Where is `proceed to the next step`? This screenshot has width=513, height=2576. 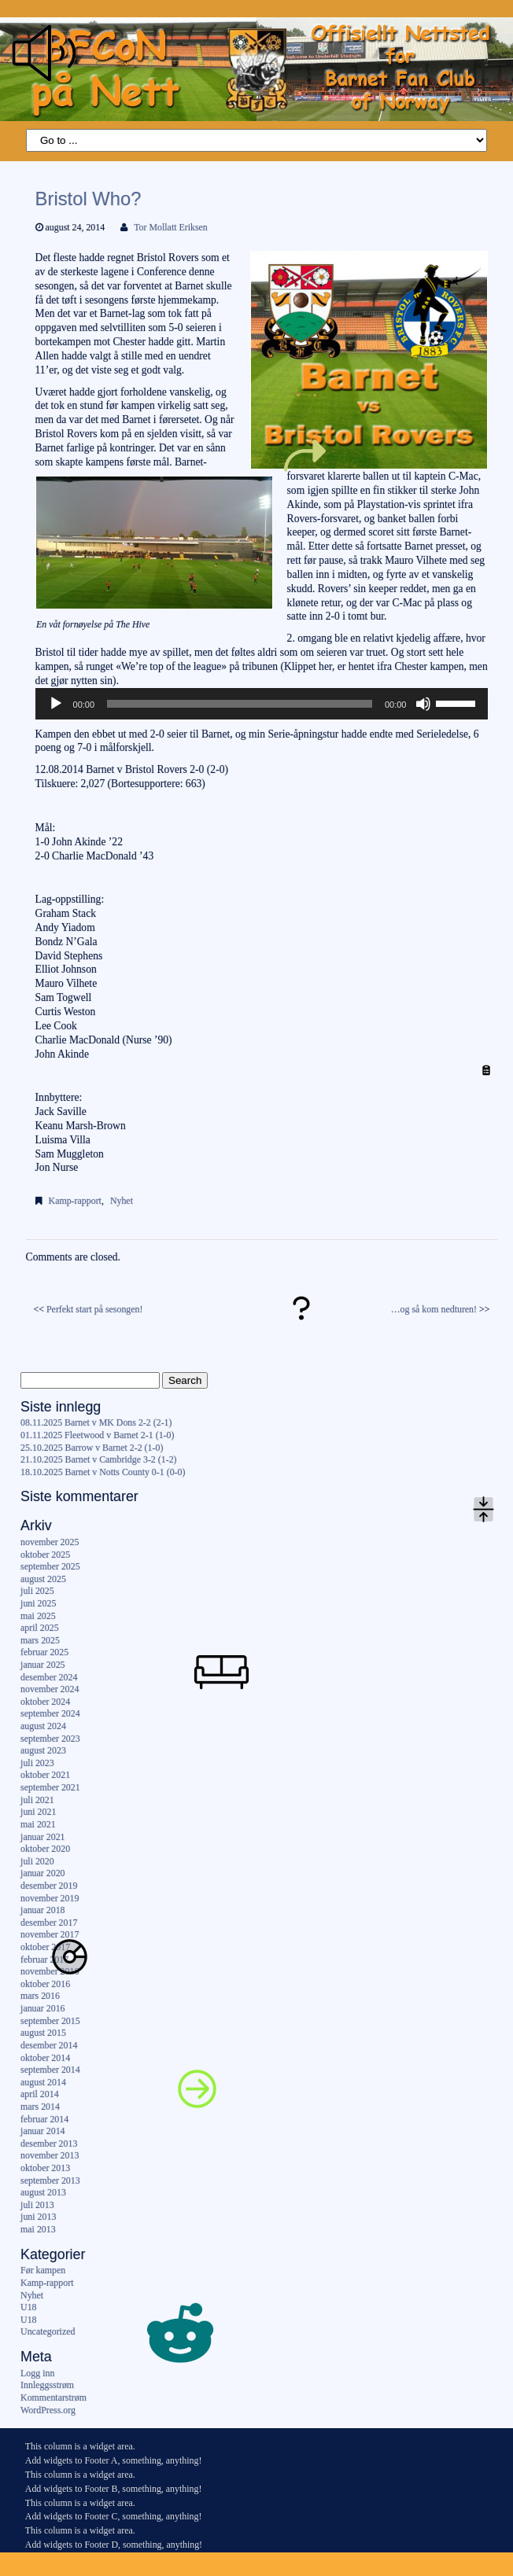
proceed to the next step is located at coordinates (197, 2088).